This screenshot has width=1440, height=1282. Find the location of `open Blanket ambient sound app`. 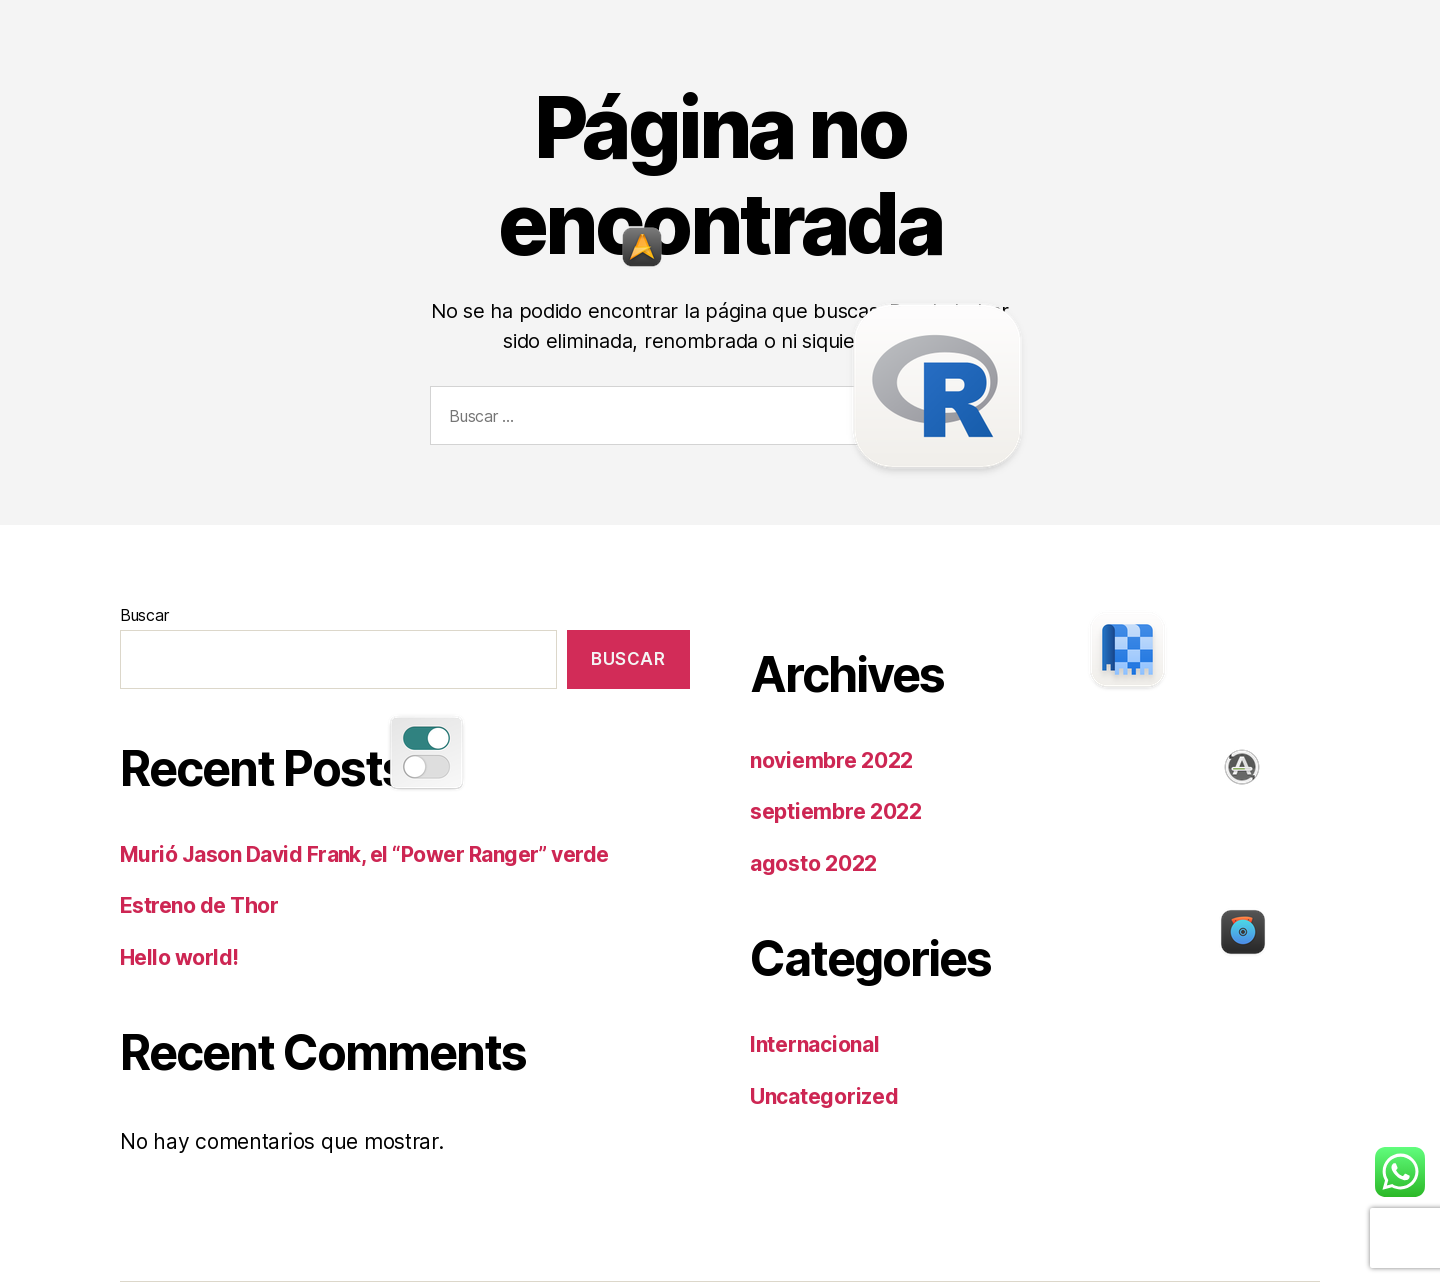

open Blanket ambient sound app is located at coordinates (1127, 649).